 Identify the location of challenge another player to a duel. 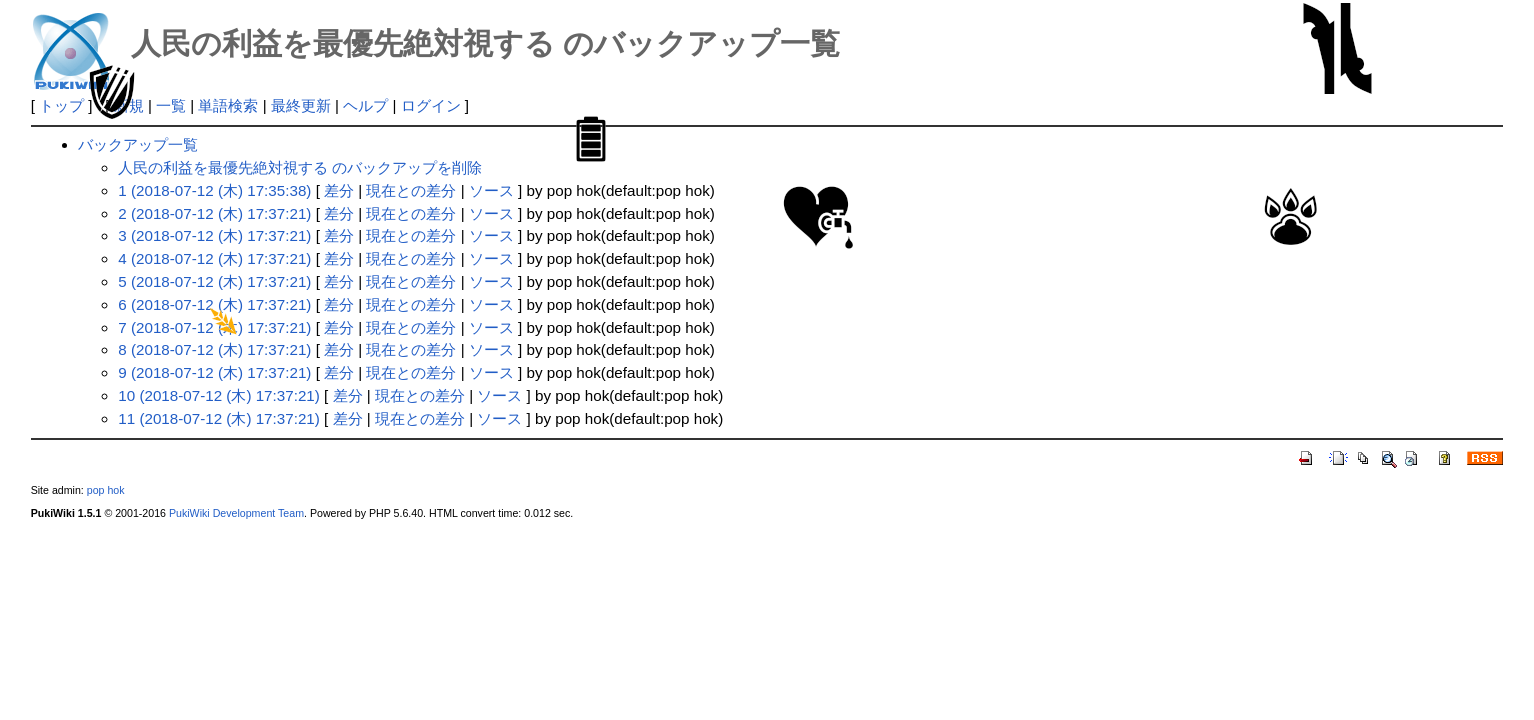
(1337, 48).